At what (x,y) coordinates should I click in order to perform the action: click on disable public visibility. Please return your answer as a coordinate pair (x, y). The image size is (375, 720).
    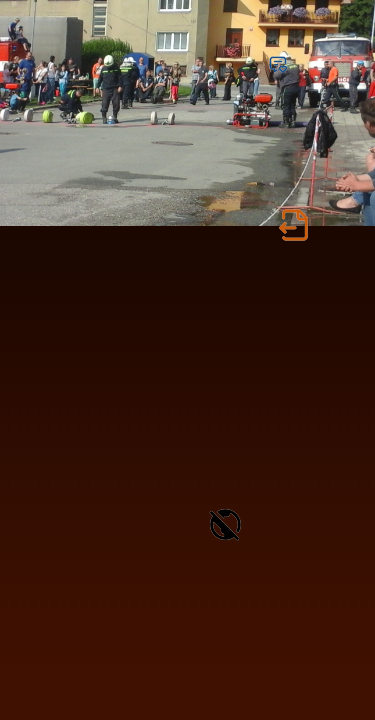
    Looking at the image, I should click on (225, 524).